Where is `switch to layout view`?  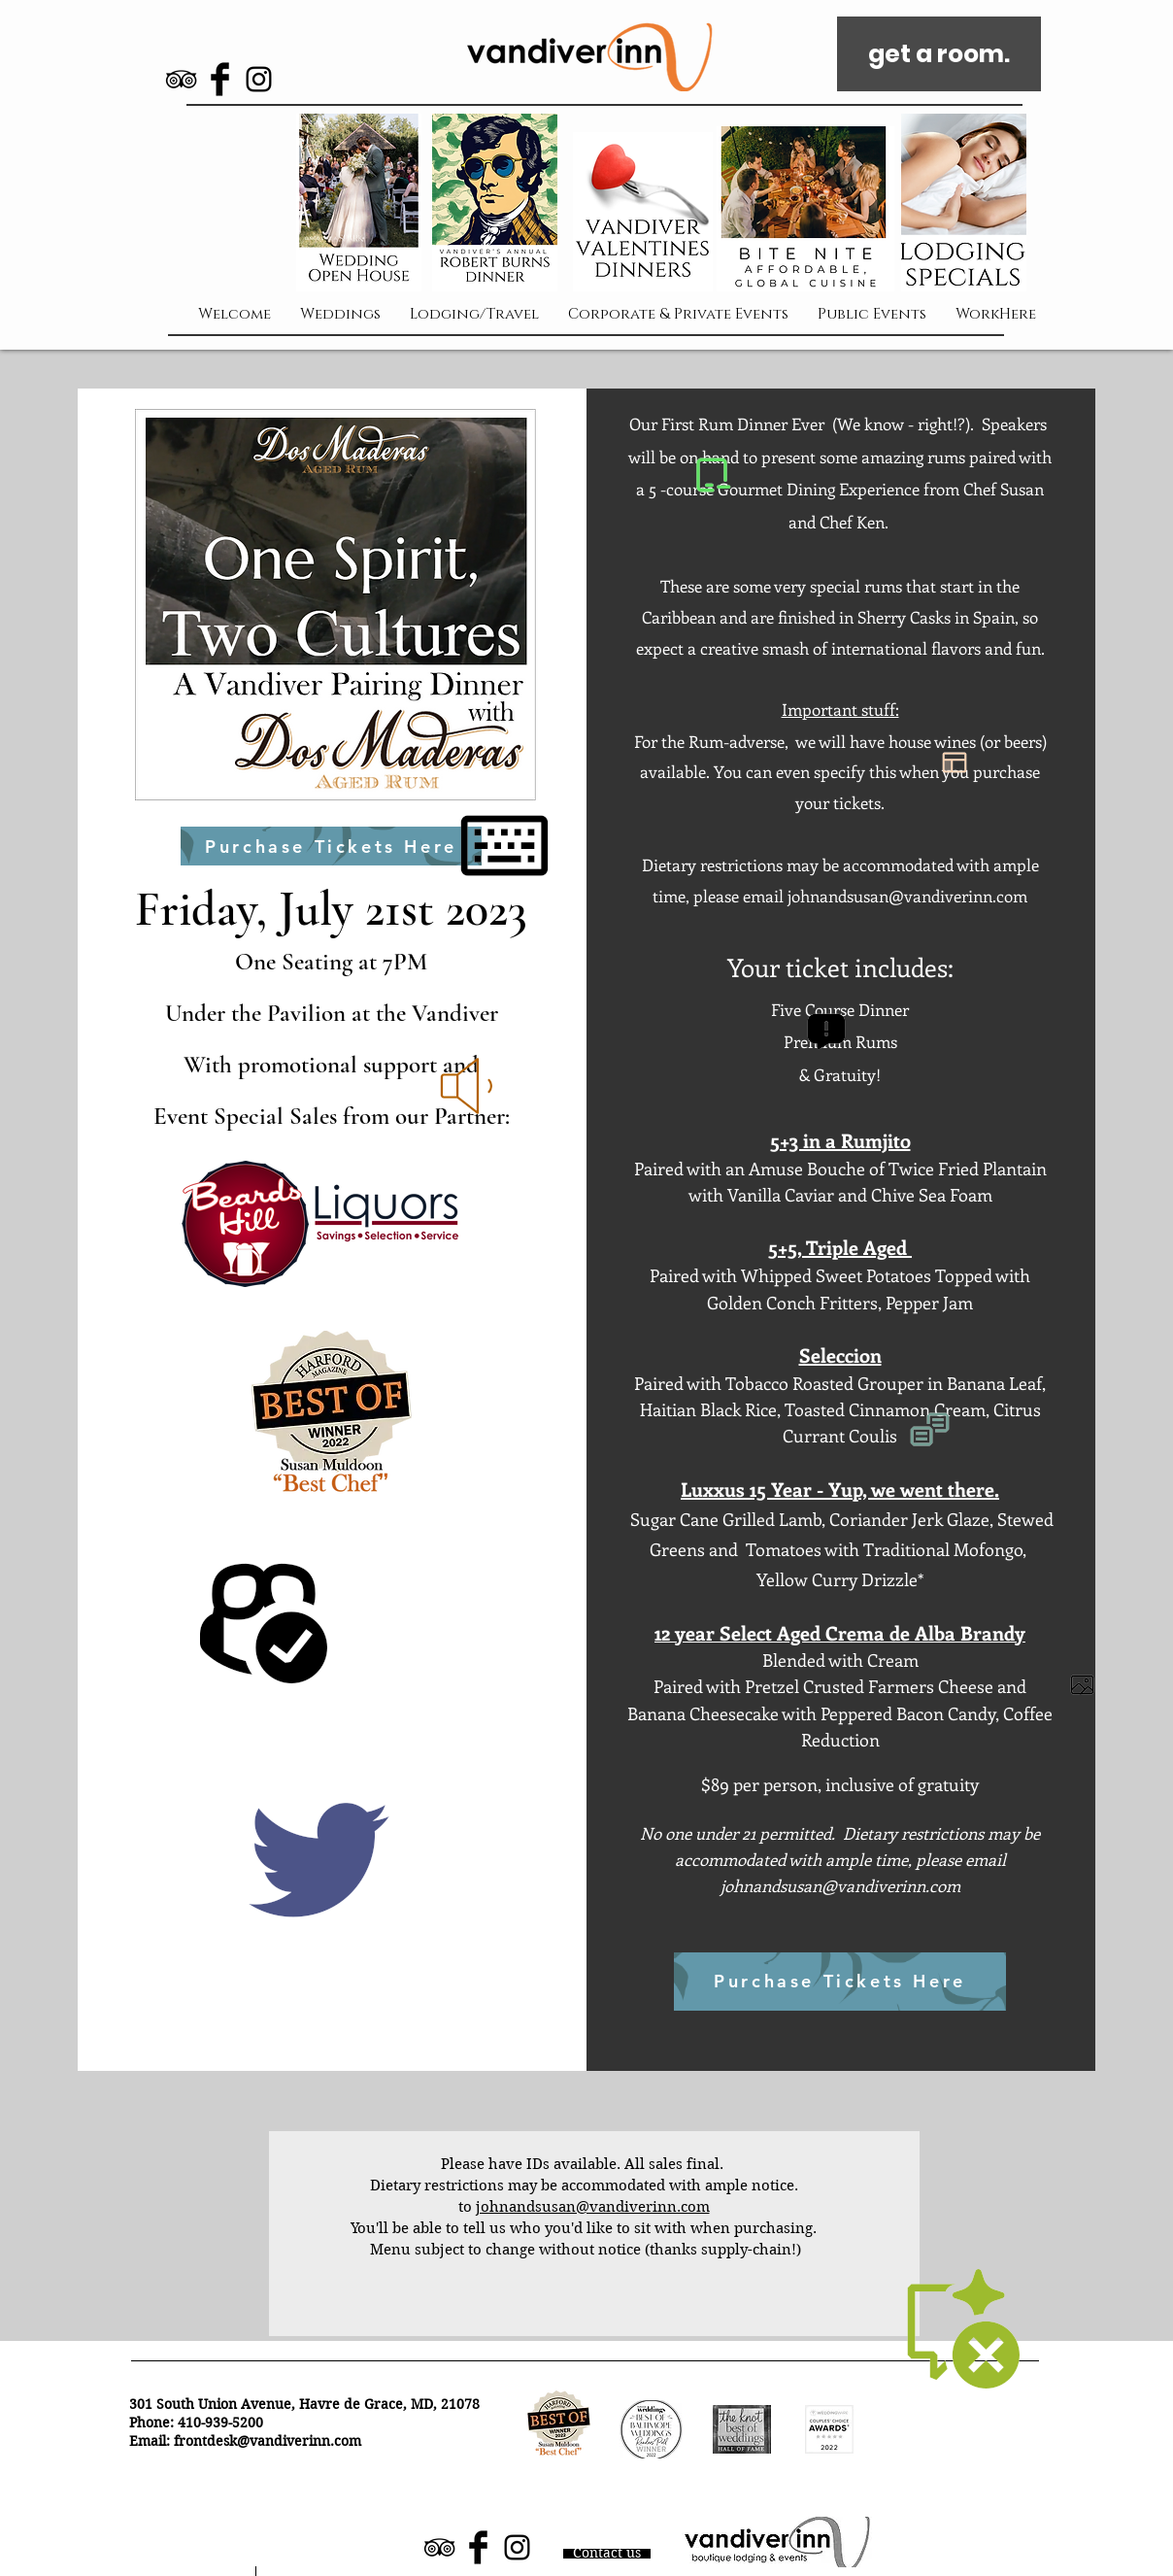
switch to layout view is located at coordinates (955, 763).